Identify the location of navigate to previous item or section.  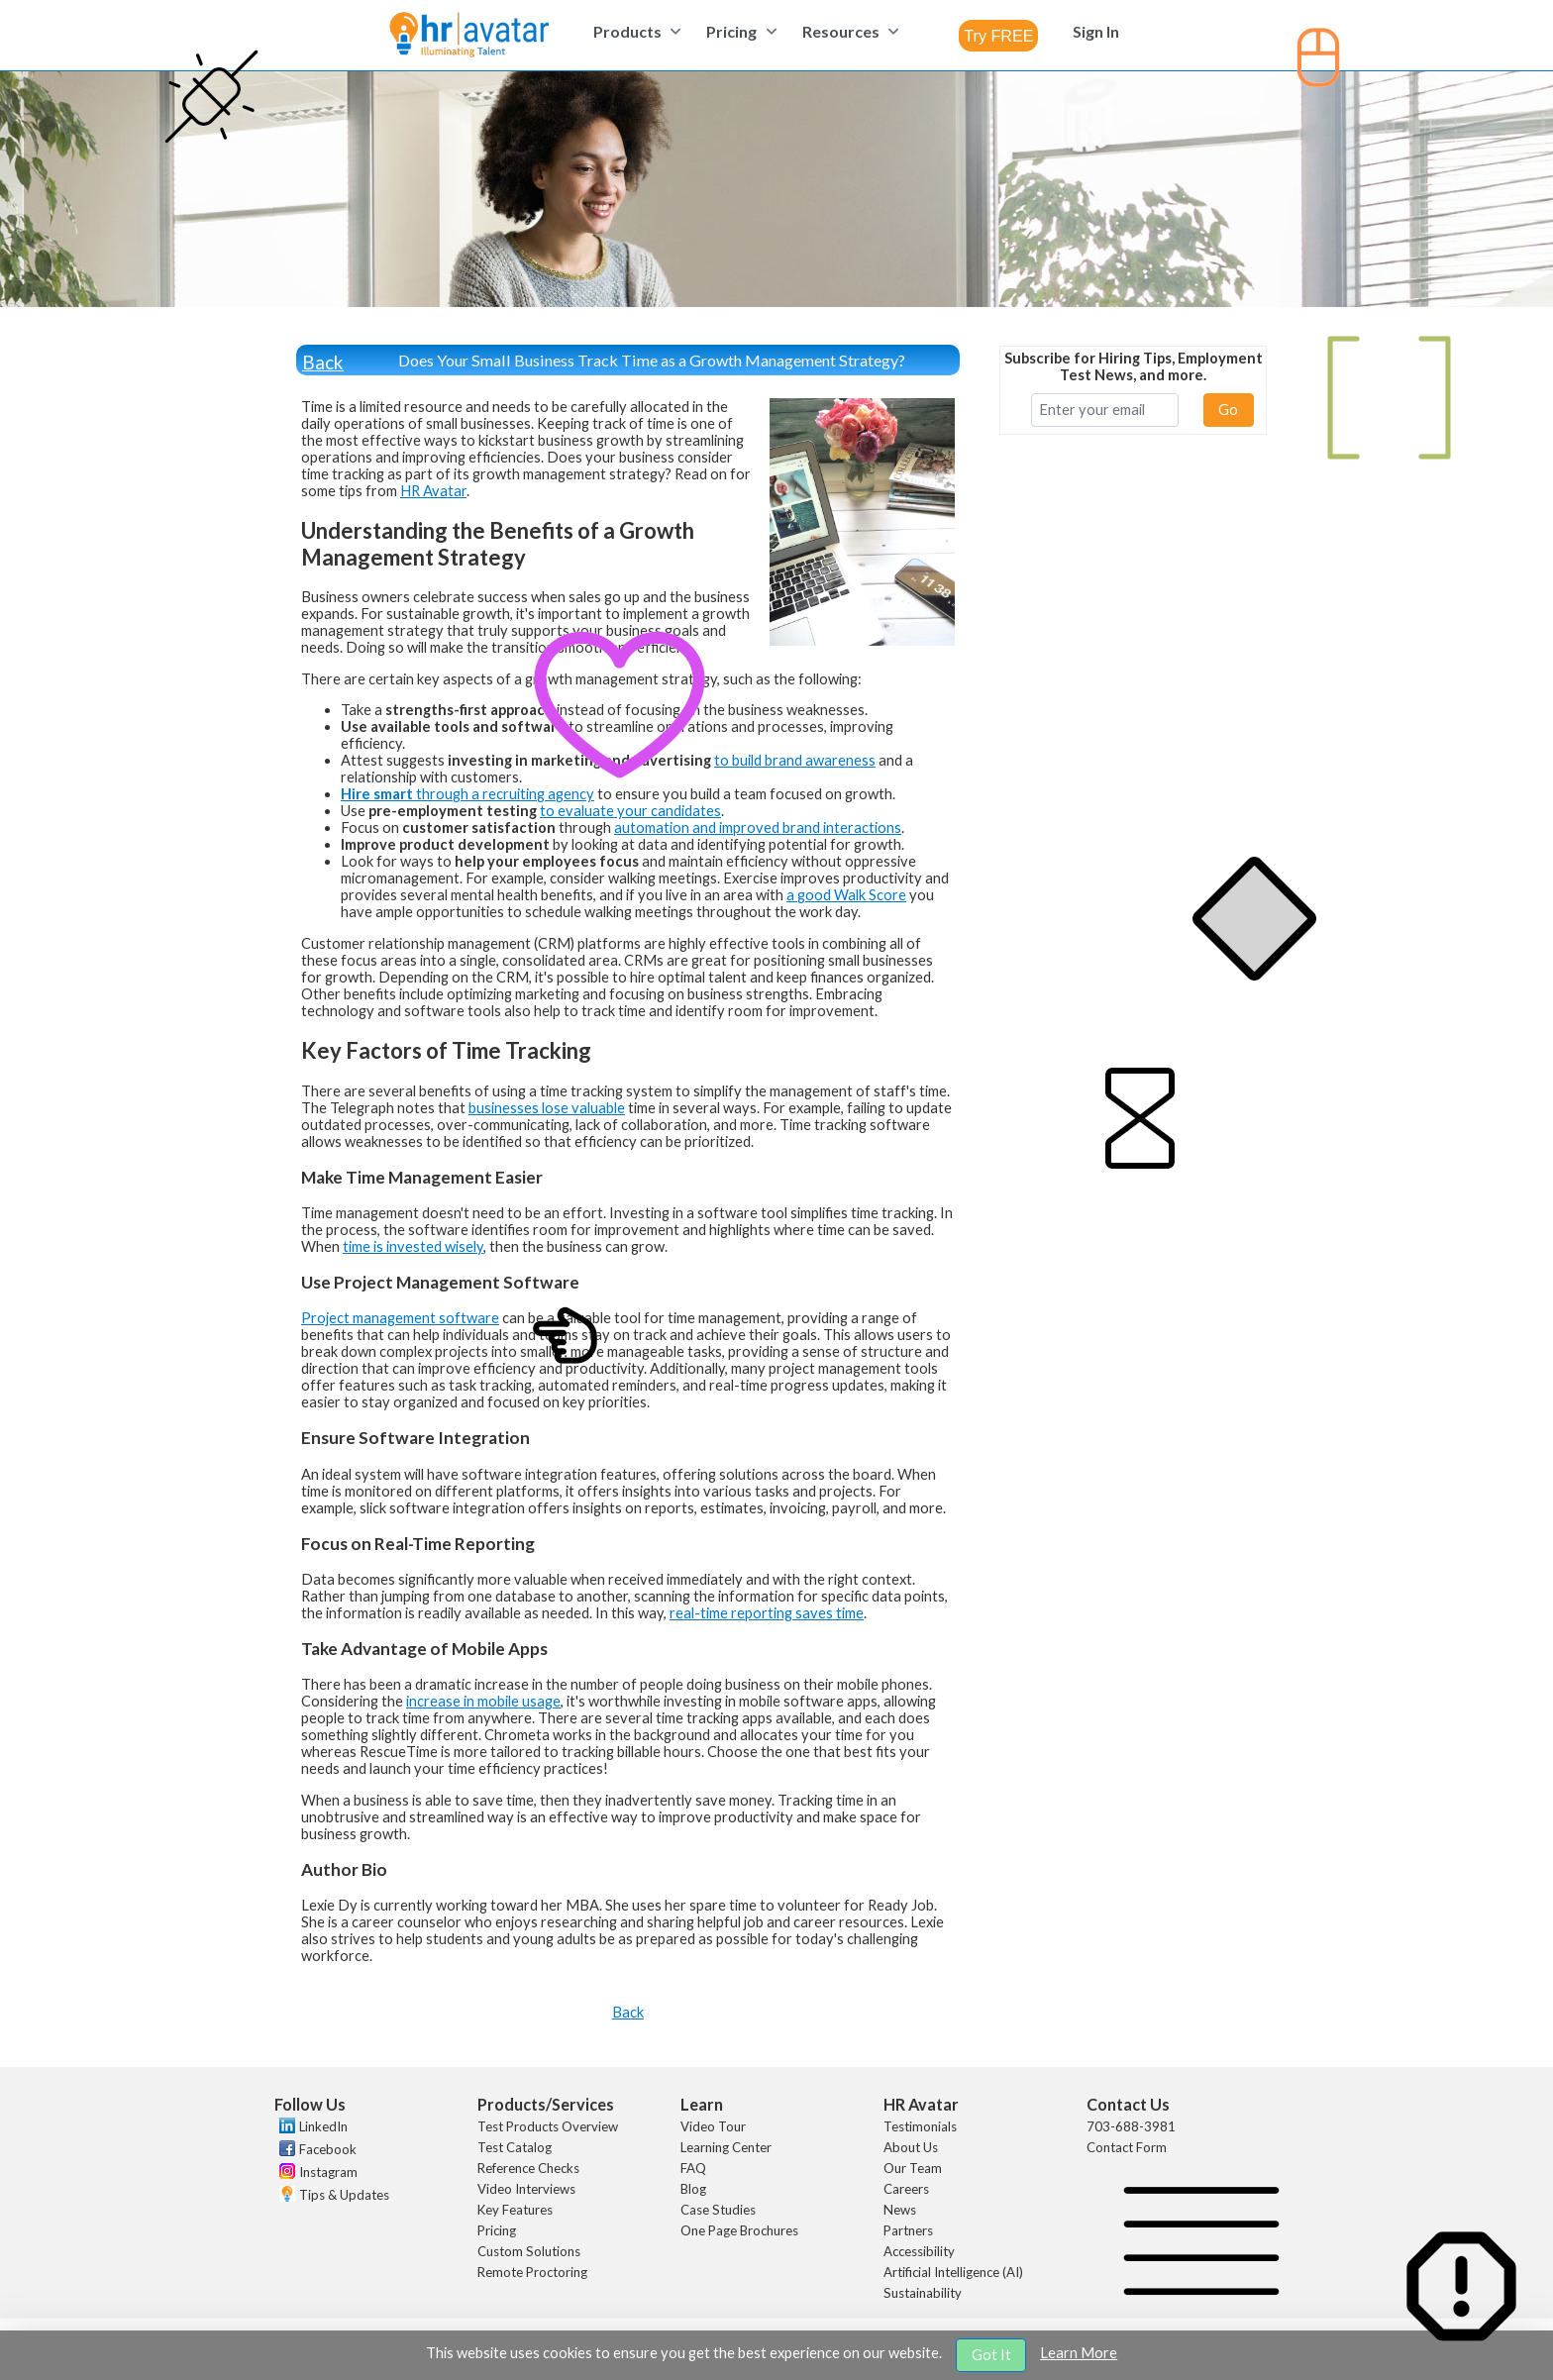
(567, 1336).